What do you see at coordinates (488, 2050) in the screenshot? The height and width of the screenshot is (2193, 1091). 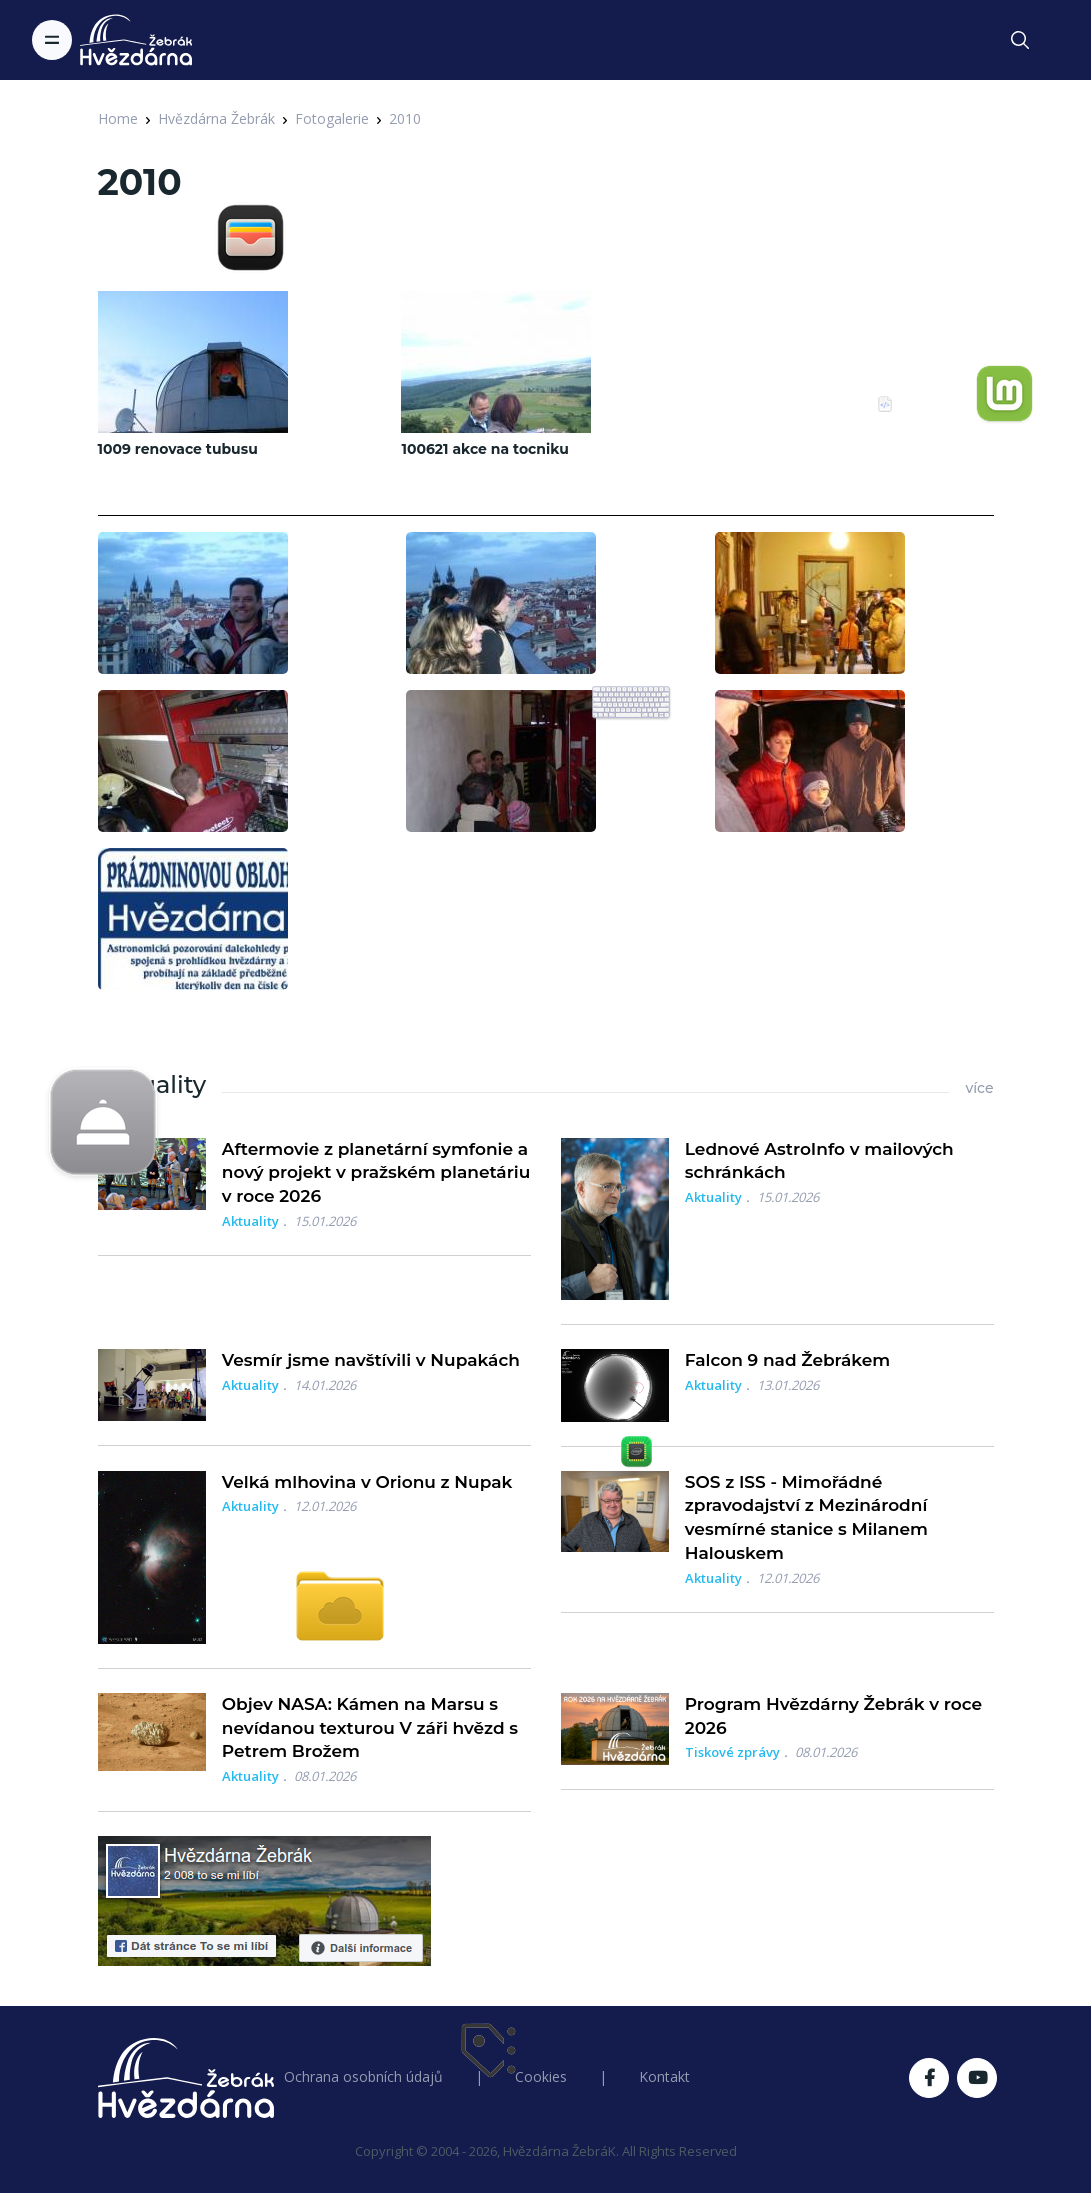 I see `view or manage music tags` at bounding box center [488, 2050].